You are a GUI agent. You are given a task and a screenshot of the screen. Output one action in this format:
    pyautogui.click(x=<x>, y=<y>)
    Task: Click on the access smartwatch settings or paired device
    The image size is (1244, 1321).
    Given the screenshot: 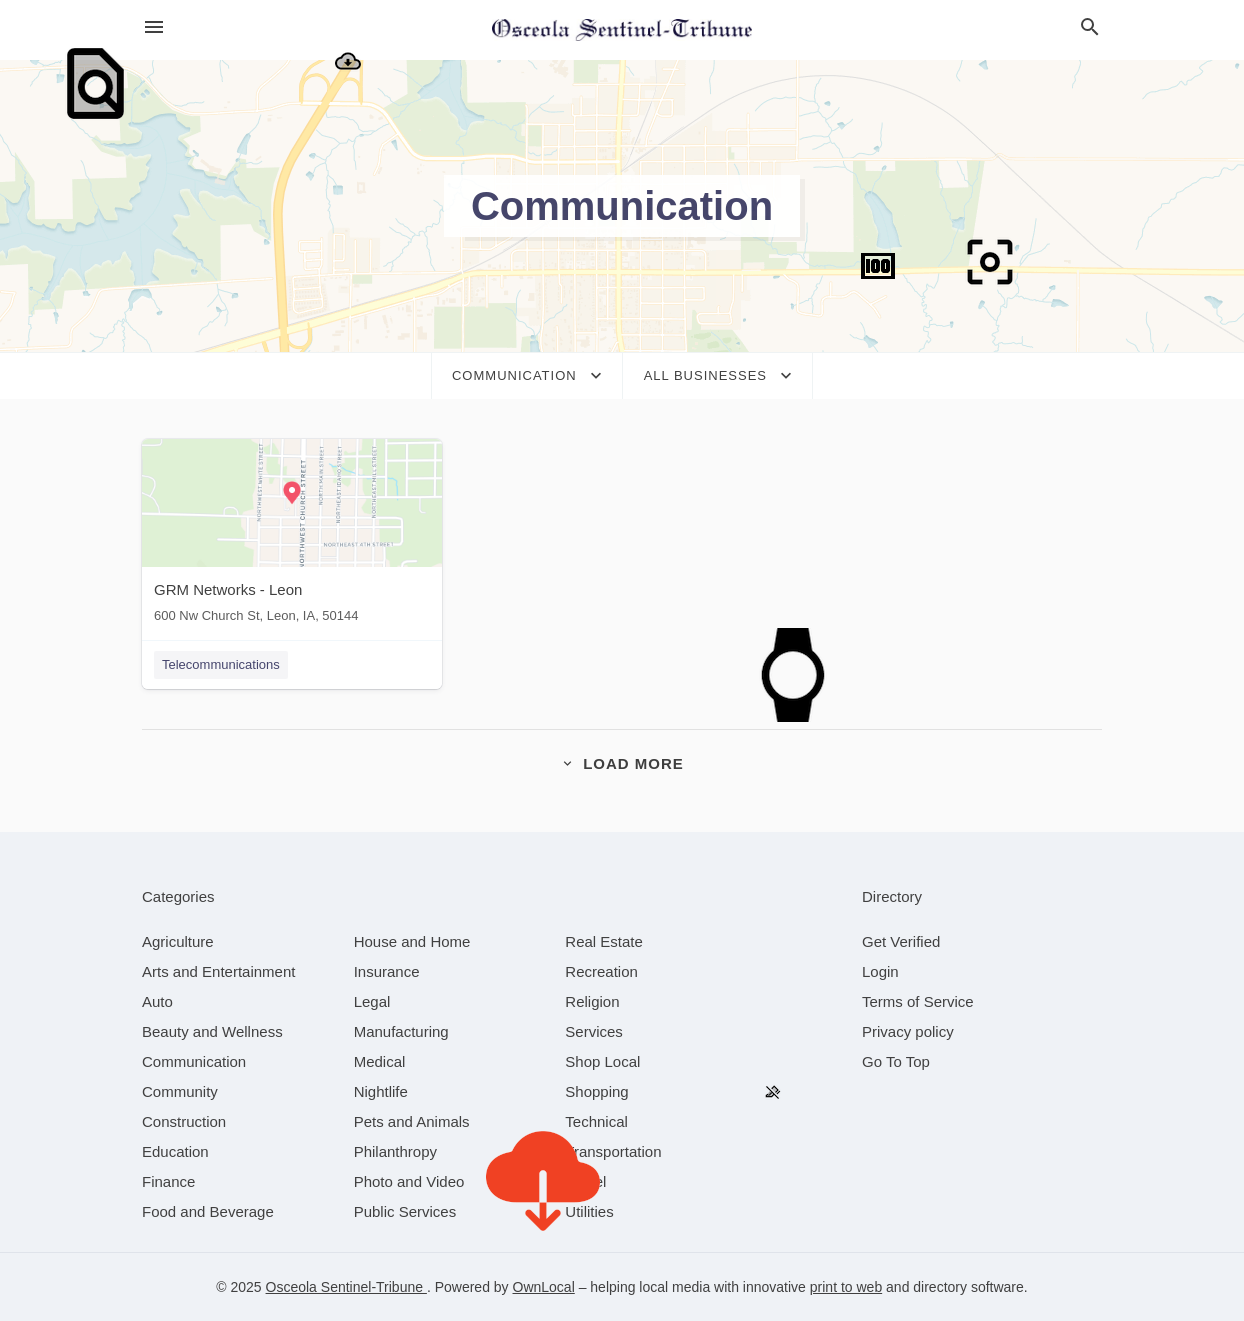 What is the action you would take?
    pyautogui.click(x=793, y=675)
    